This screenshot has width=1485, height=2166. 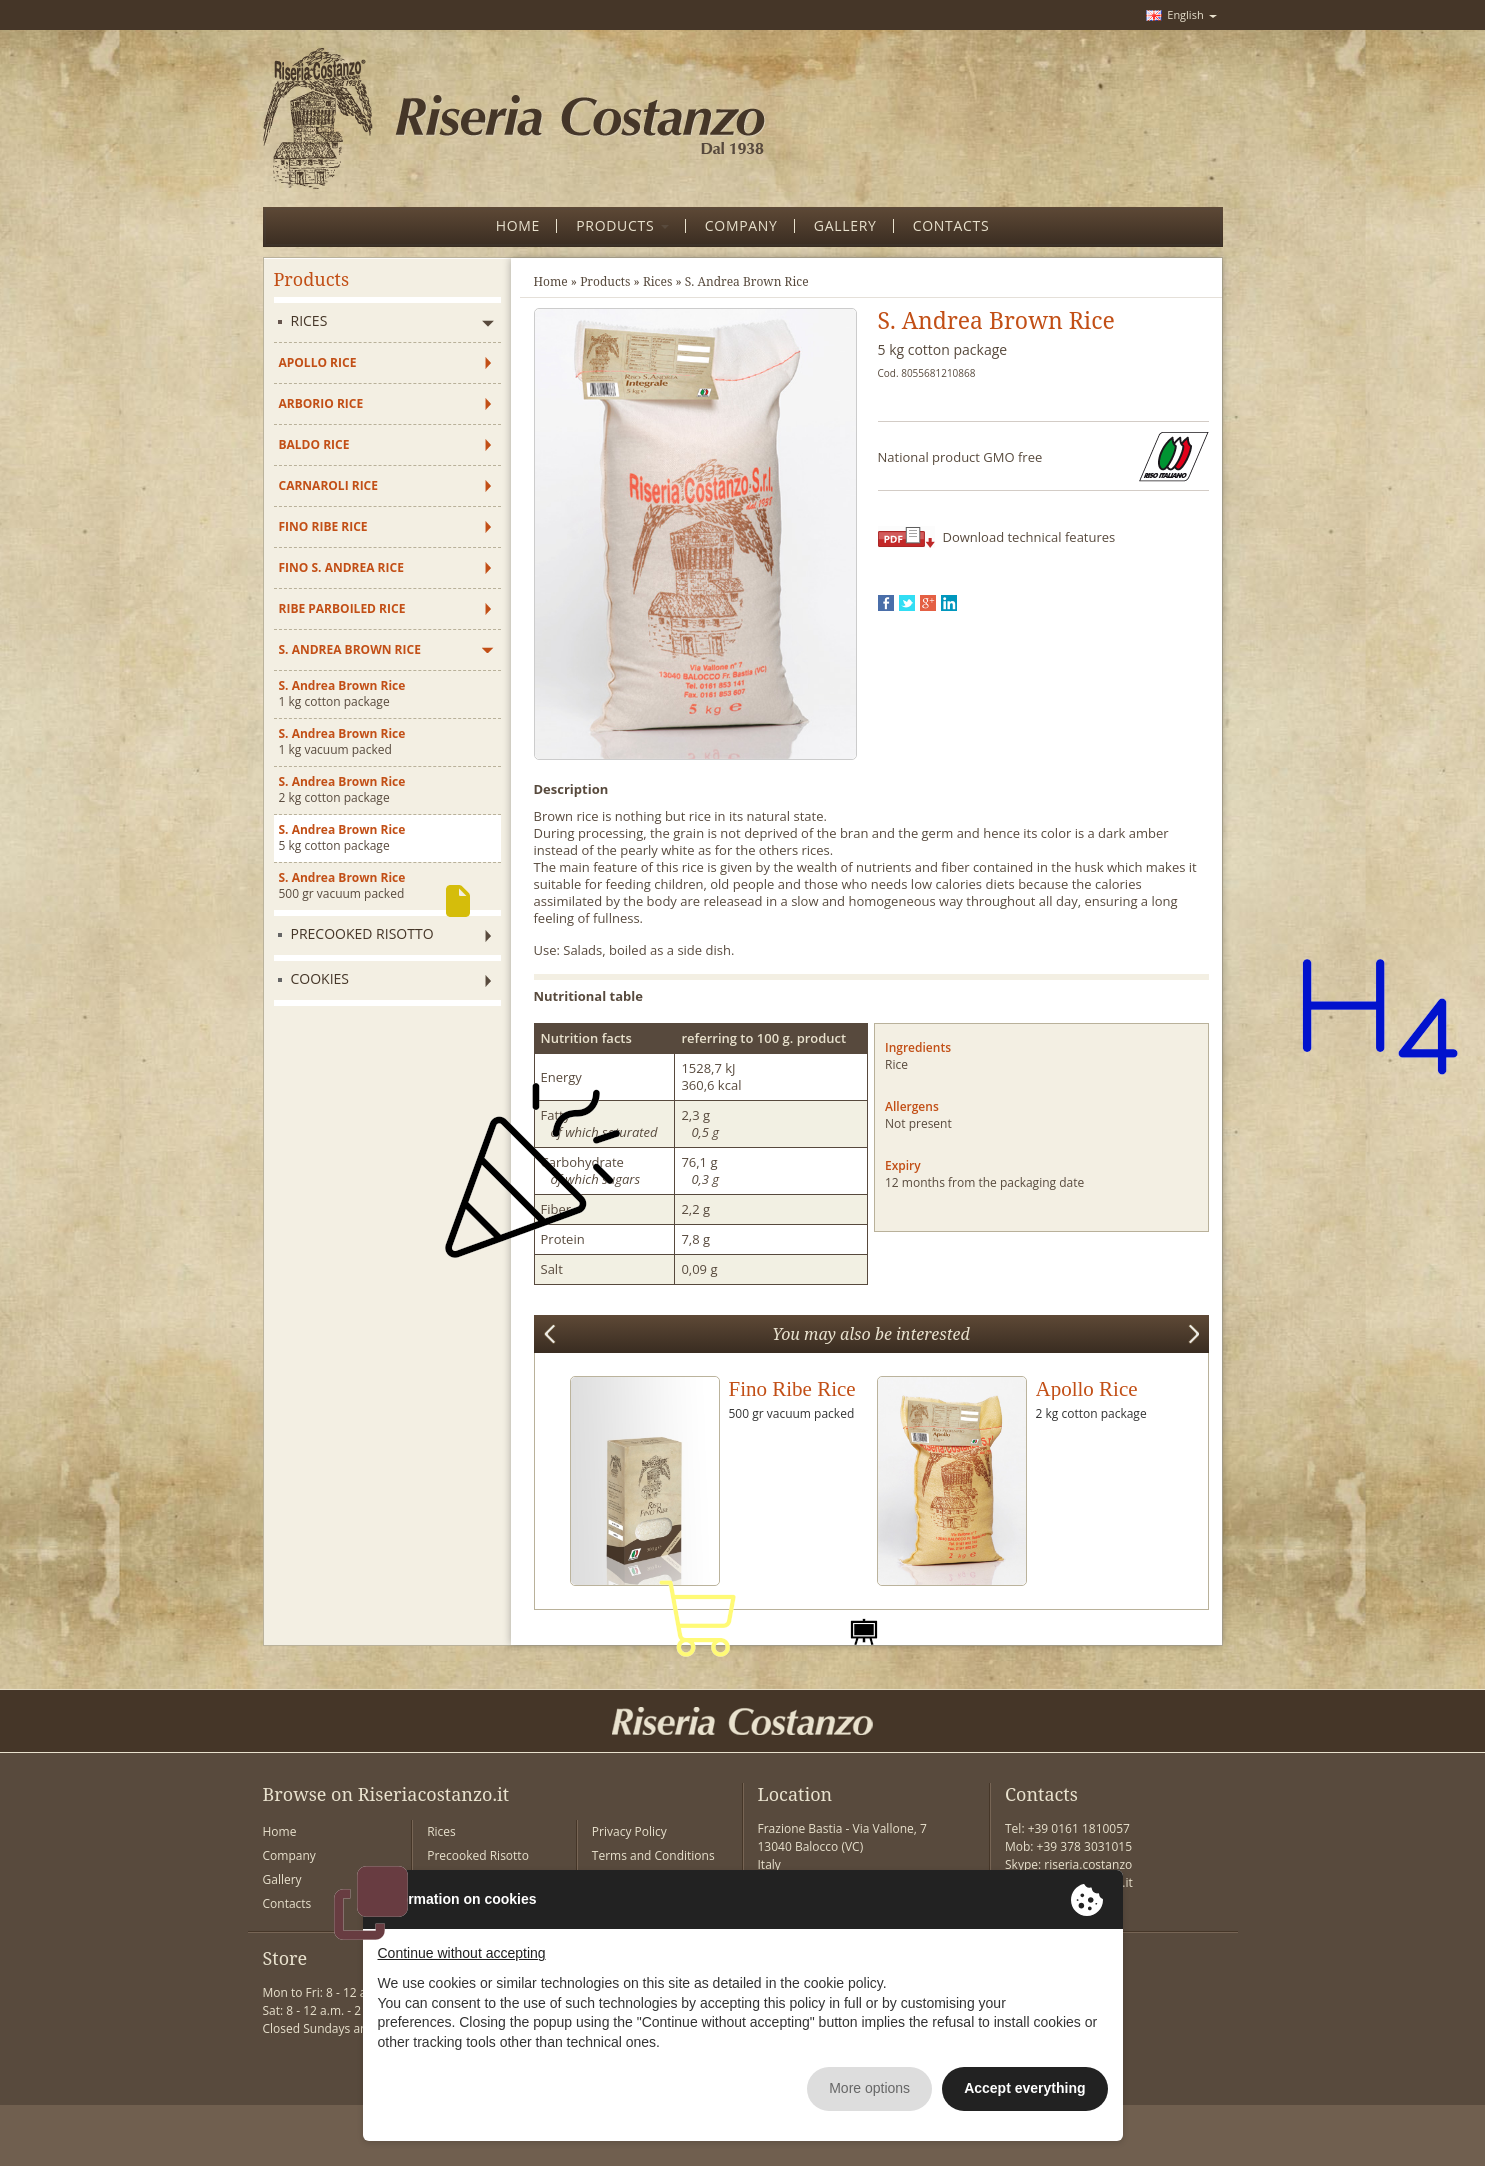 I want to click on celebration or success notification, so click(x=522, y=1180).